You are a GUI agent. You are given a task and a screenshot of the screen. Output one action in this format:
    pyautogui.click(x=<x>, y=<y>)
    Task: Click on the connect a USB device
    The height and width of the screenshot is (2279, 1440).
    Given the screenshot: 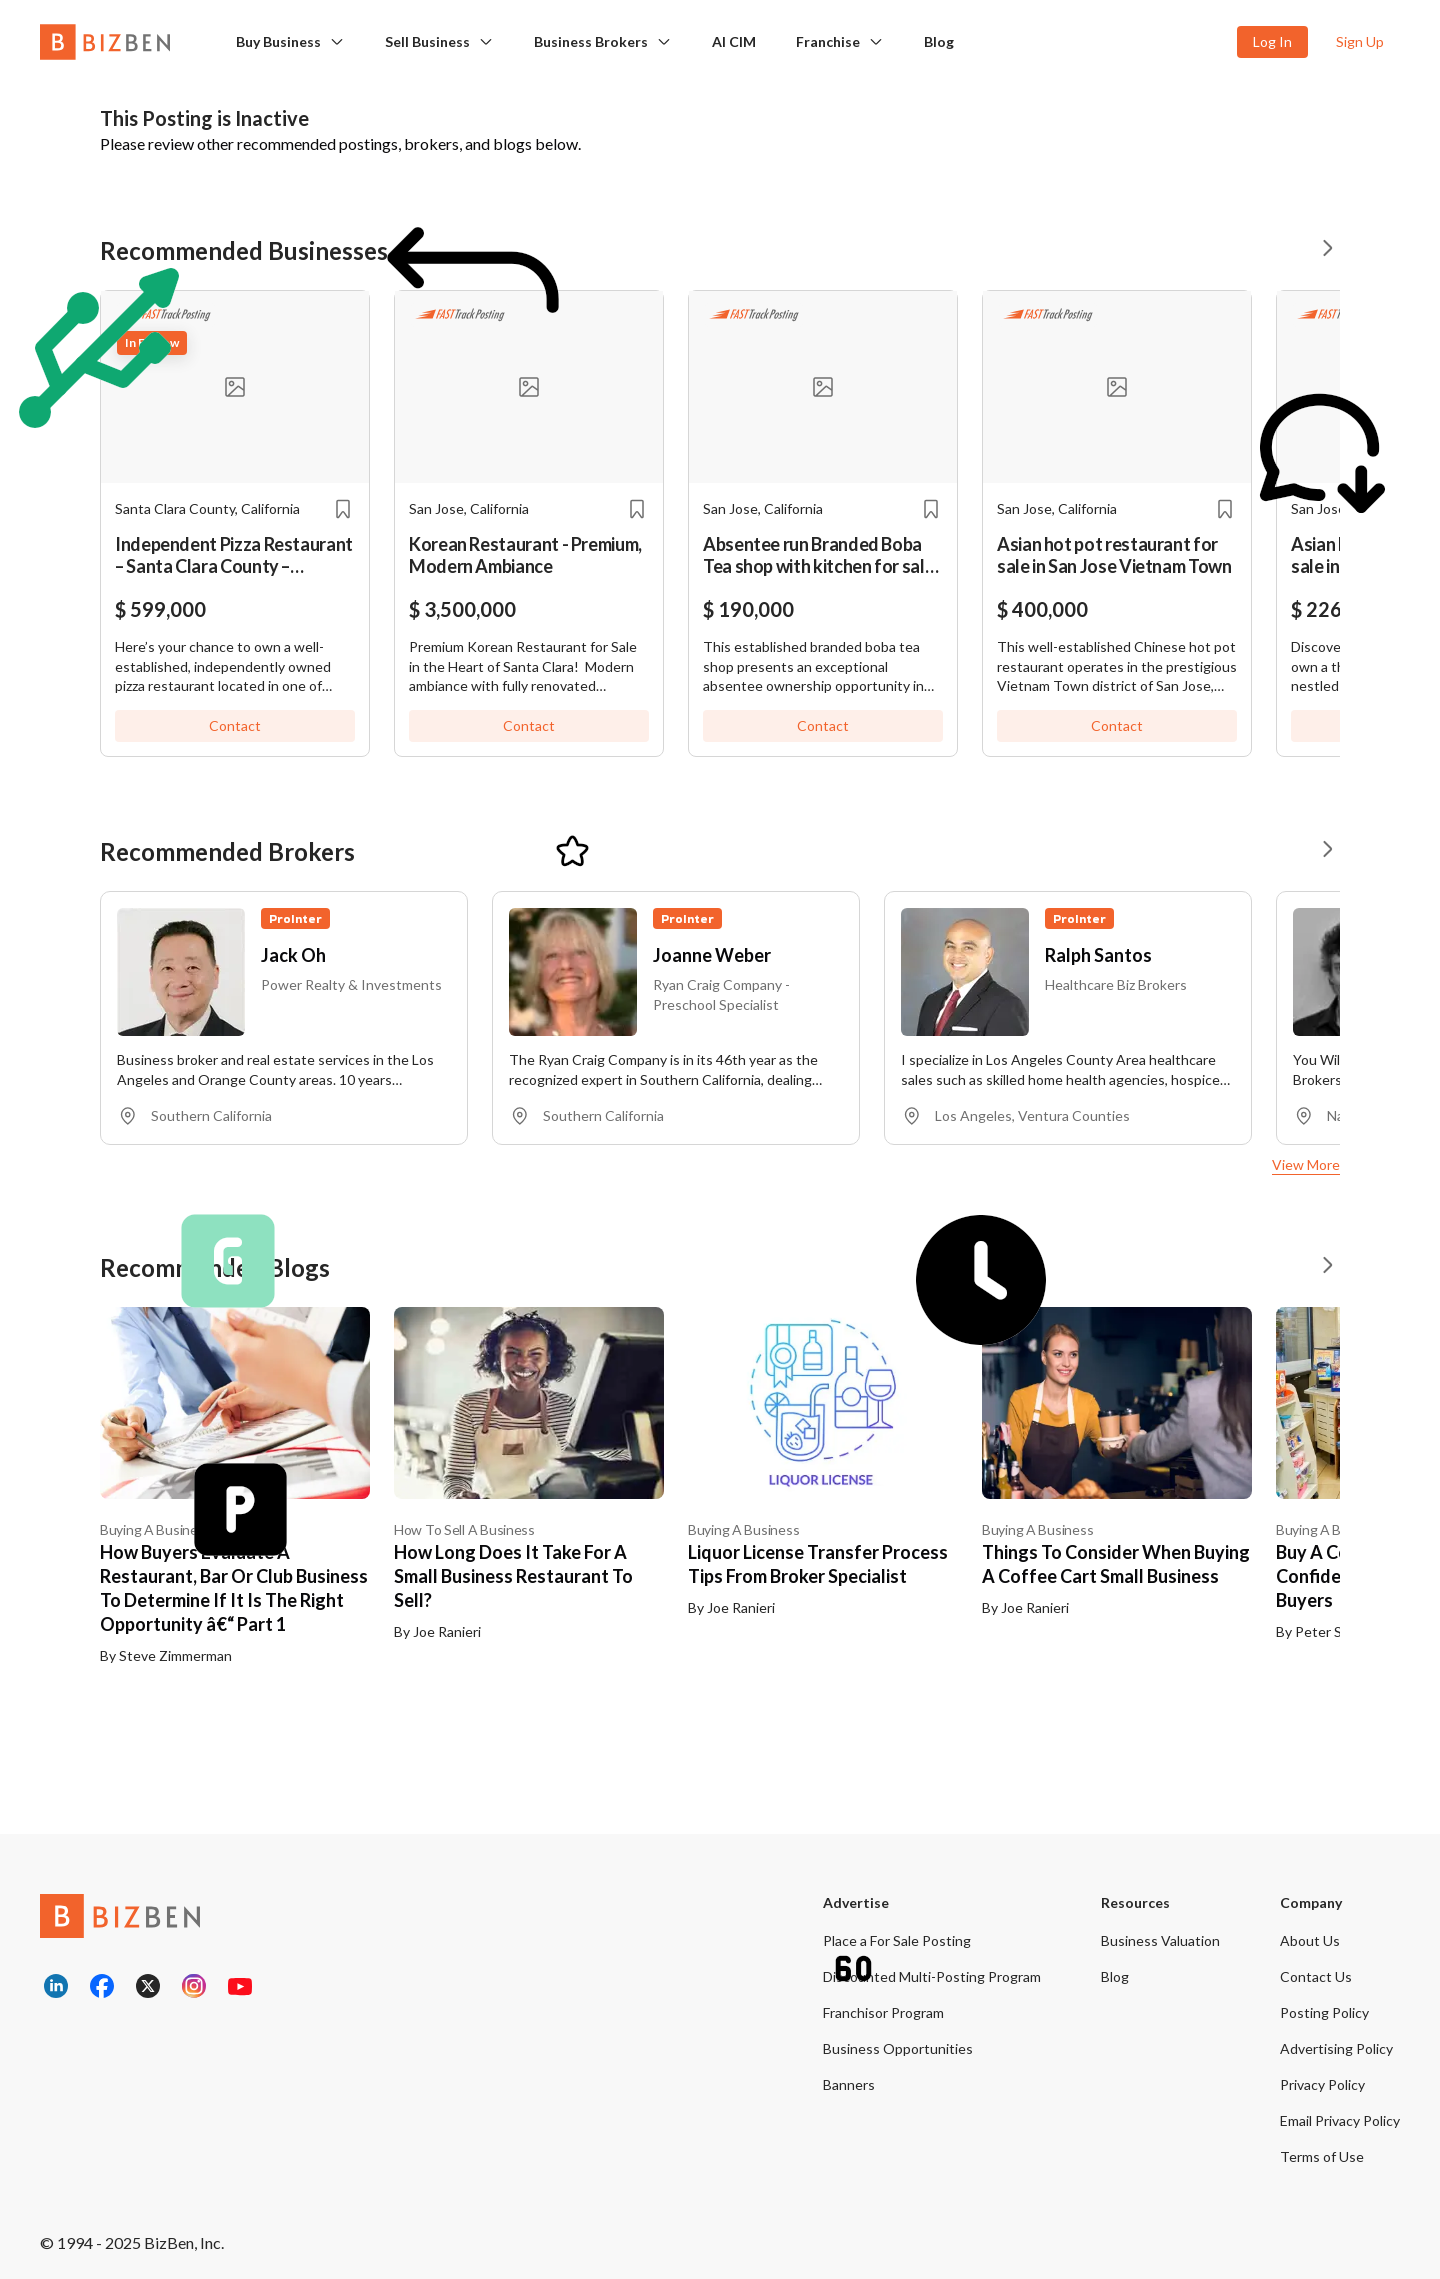 What is the action you would take?
    pyautogui.click(x=99, y=348)
    